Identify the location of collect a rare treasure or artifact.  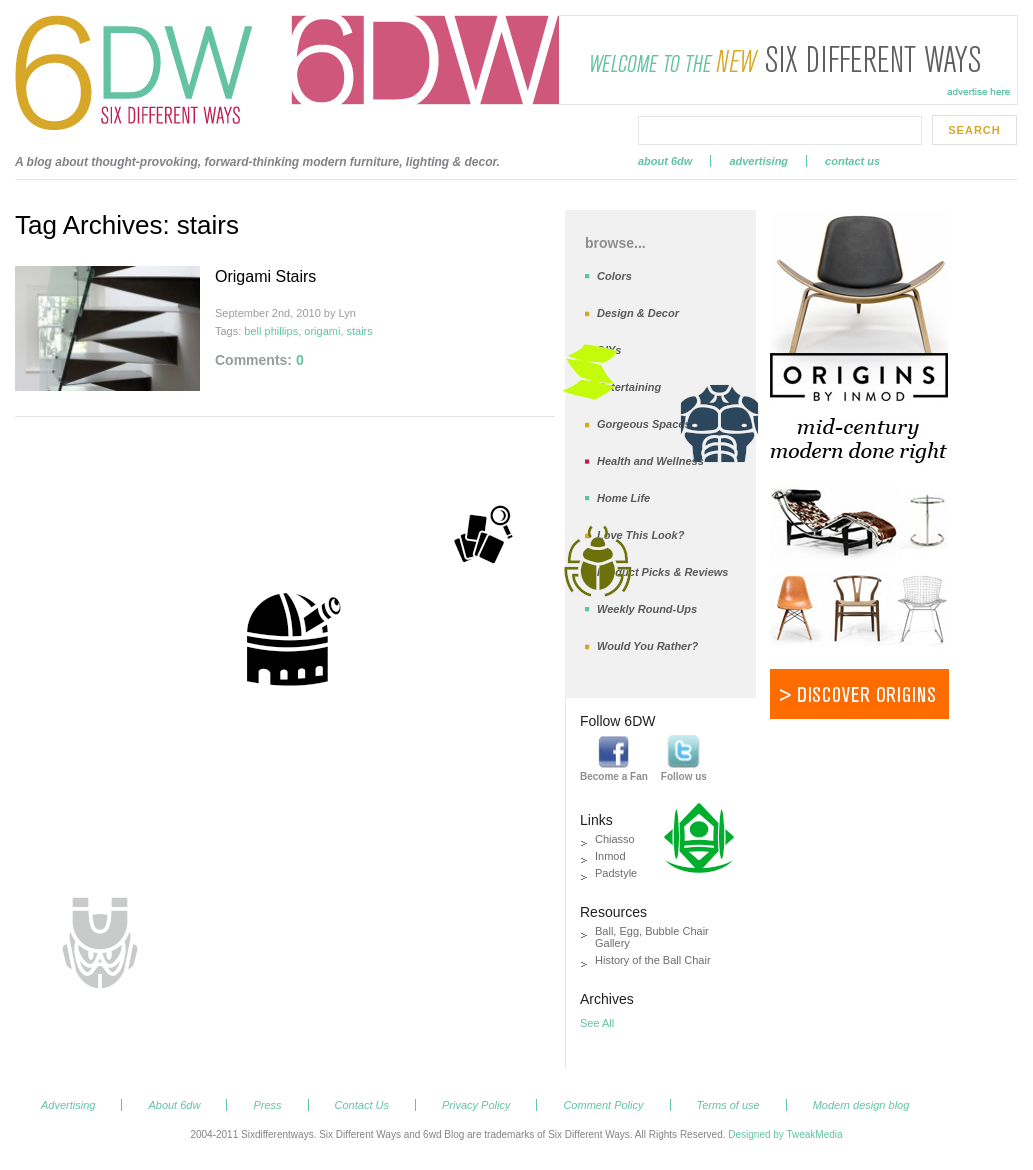
(597, 561).